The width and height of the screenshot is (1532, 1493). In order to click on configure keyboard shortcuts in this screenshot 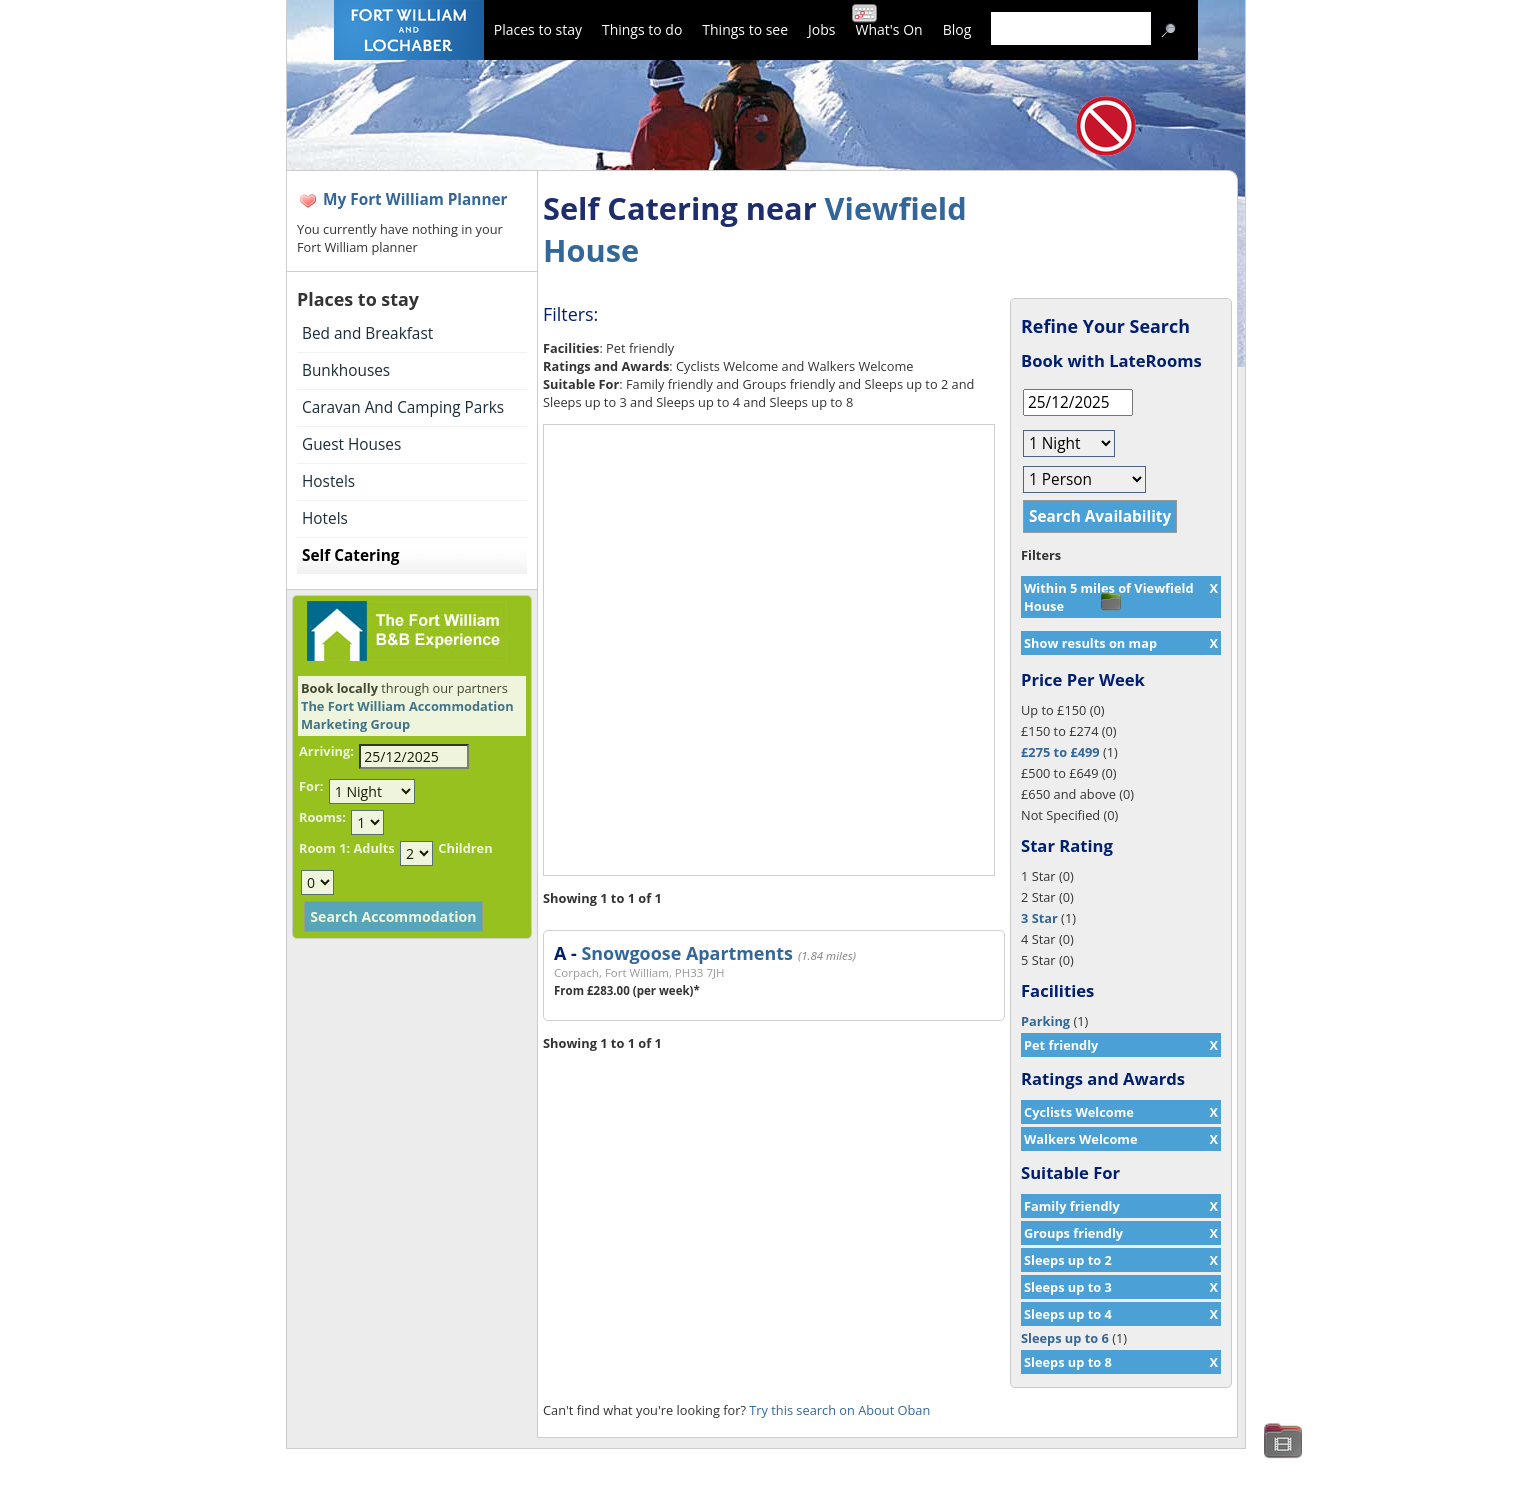, I will do `click(864, 13)`.